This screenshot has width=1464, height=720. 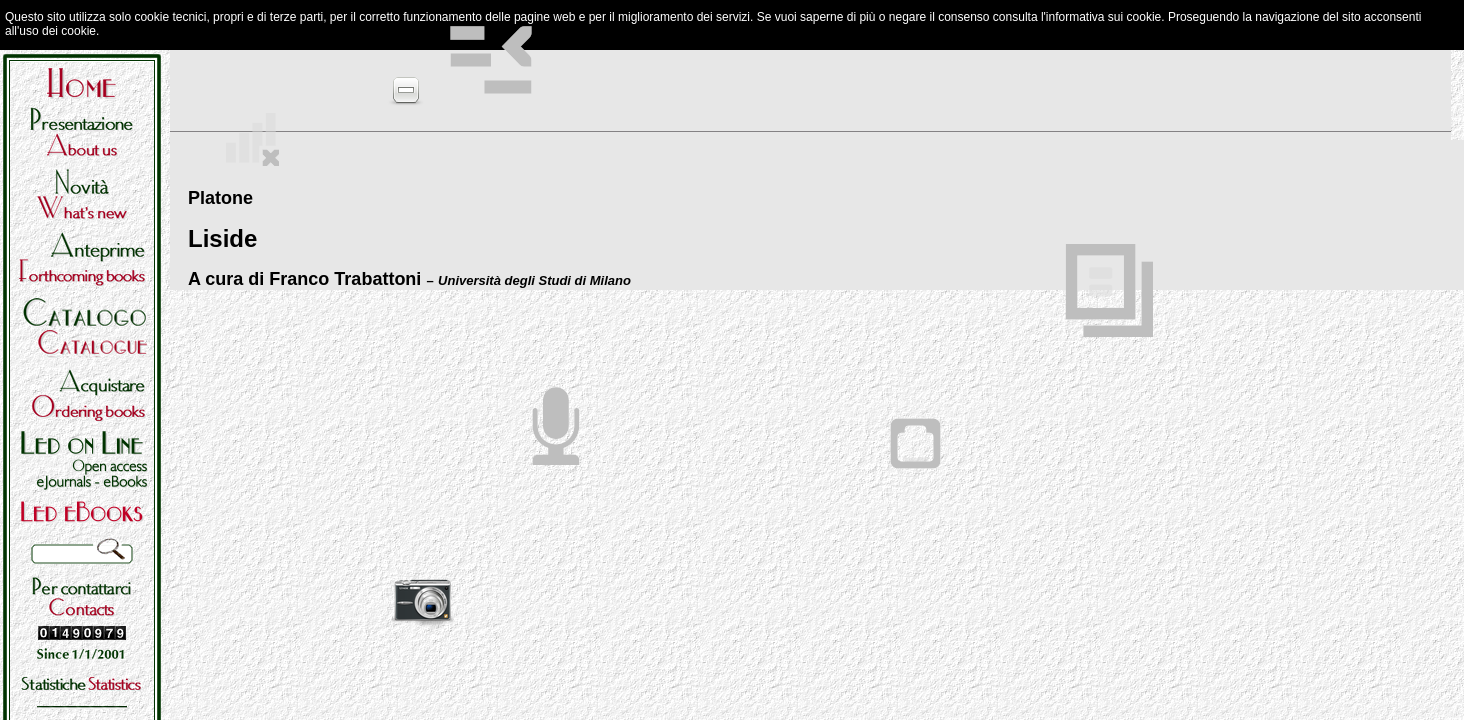 What do you see at coordinates (406, 89) in the screenshot?
I see `zoom out to reduce magnification` at bounding box center [406, 89].